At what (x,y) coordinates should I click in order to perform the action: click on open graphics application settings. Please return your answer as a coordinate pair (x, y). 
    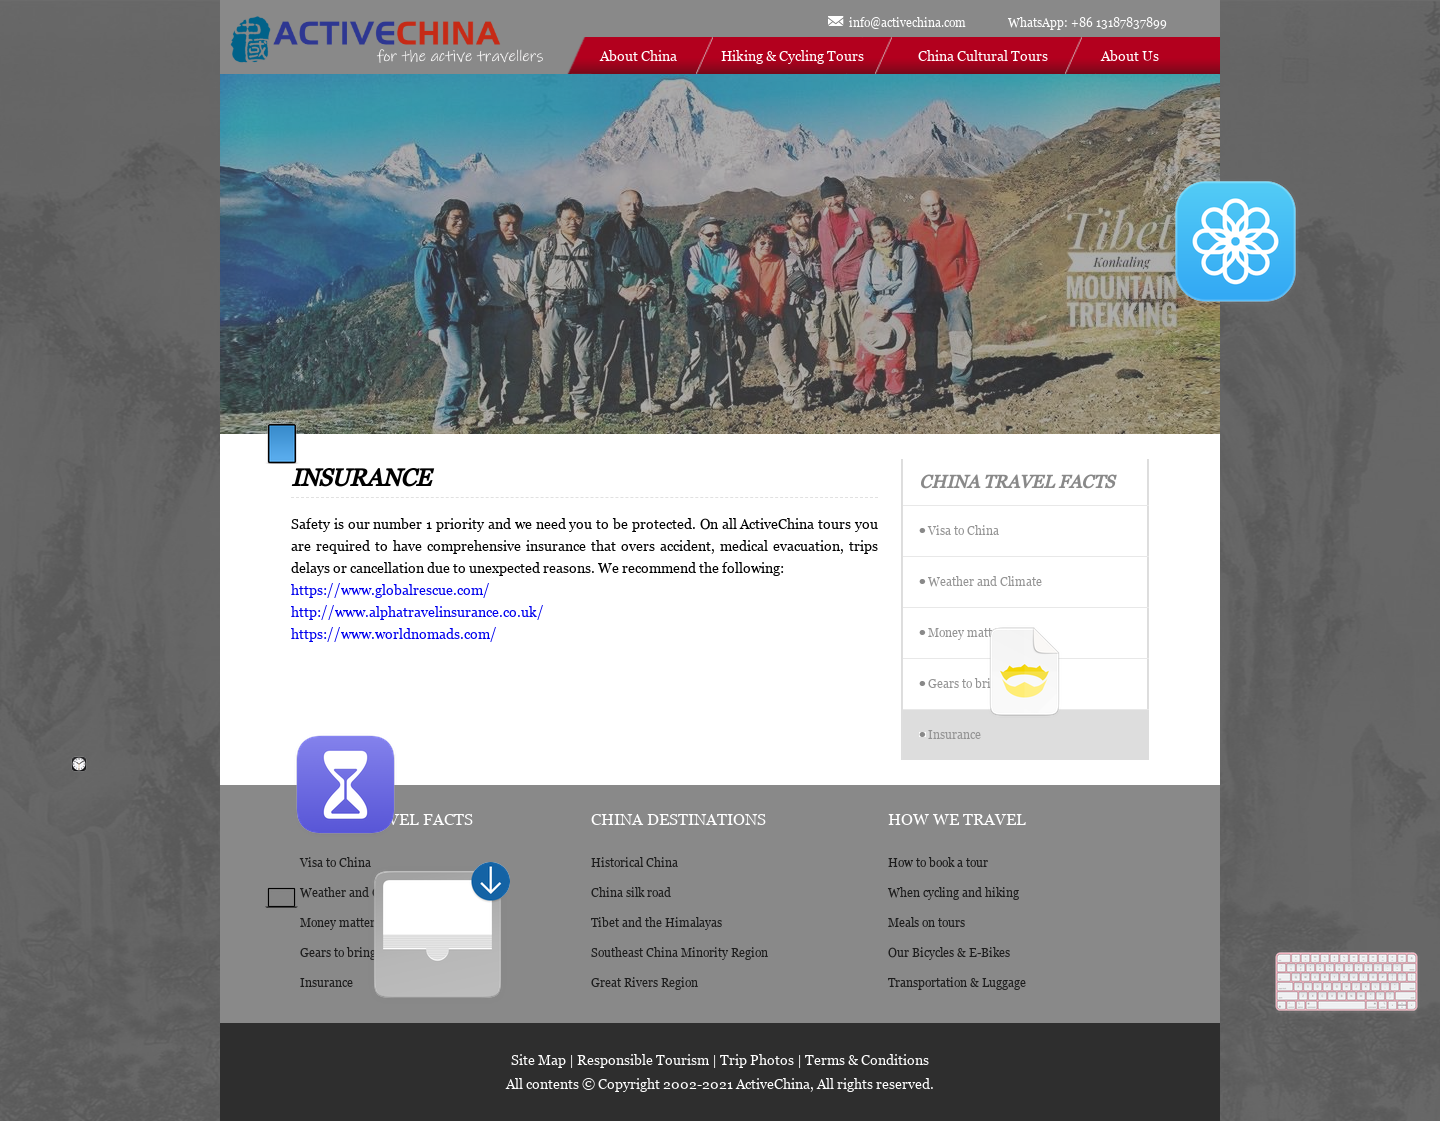
    Looking at the image, I should click on (1235, 243).